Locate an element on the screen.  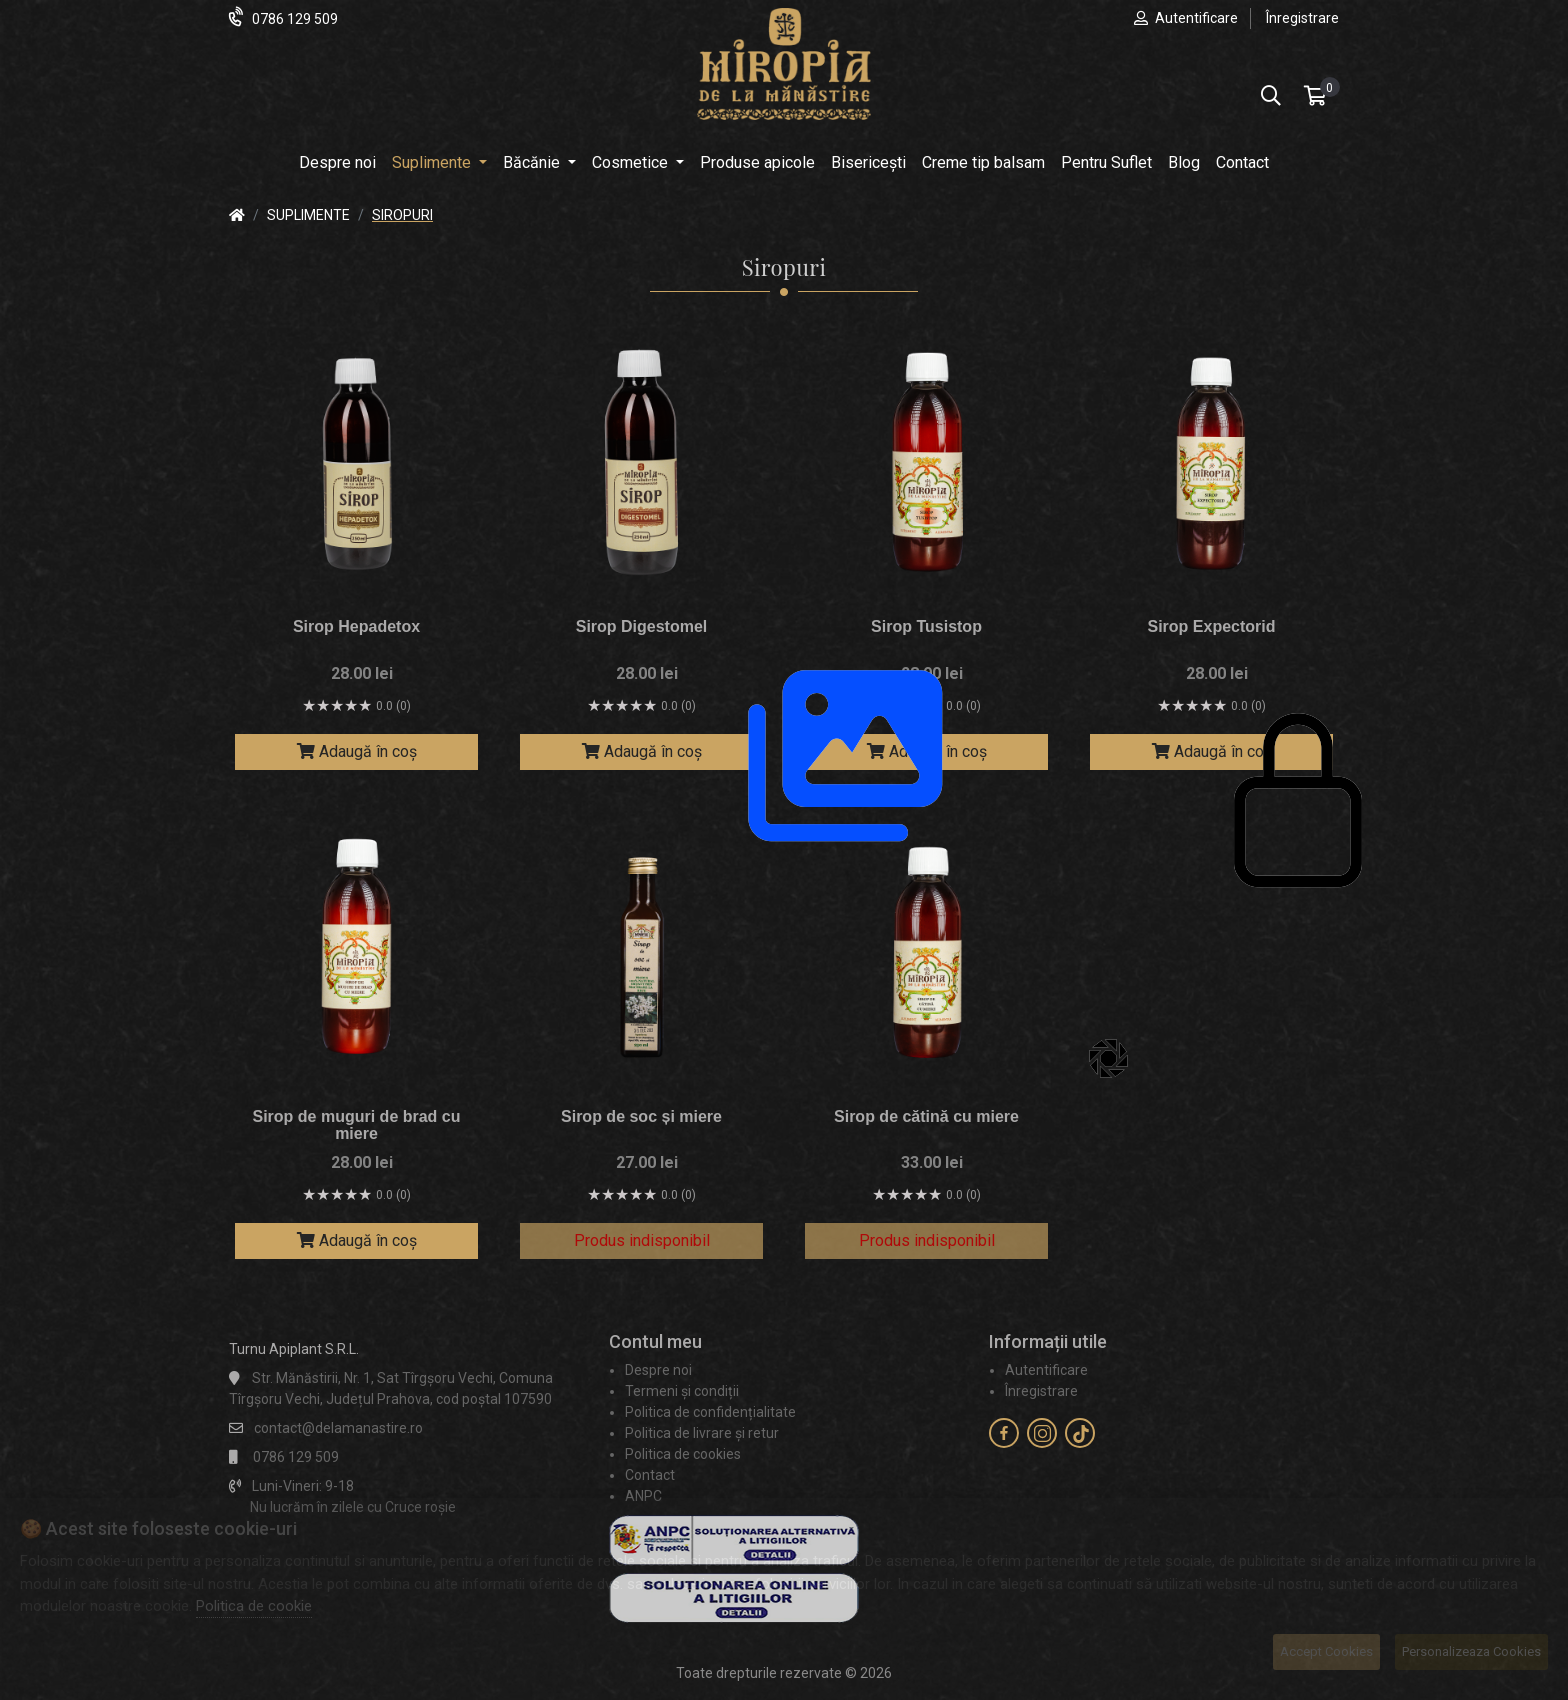
view photo gallery is located at coordinates (851, 750).